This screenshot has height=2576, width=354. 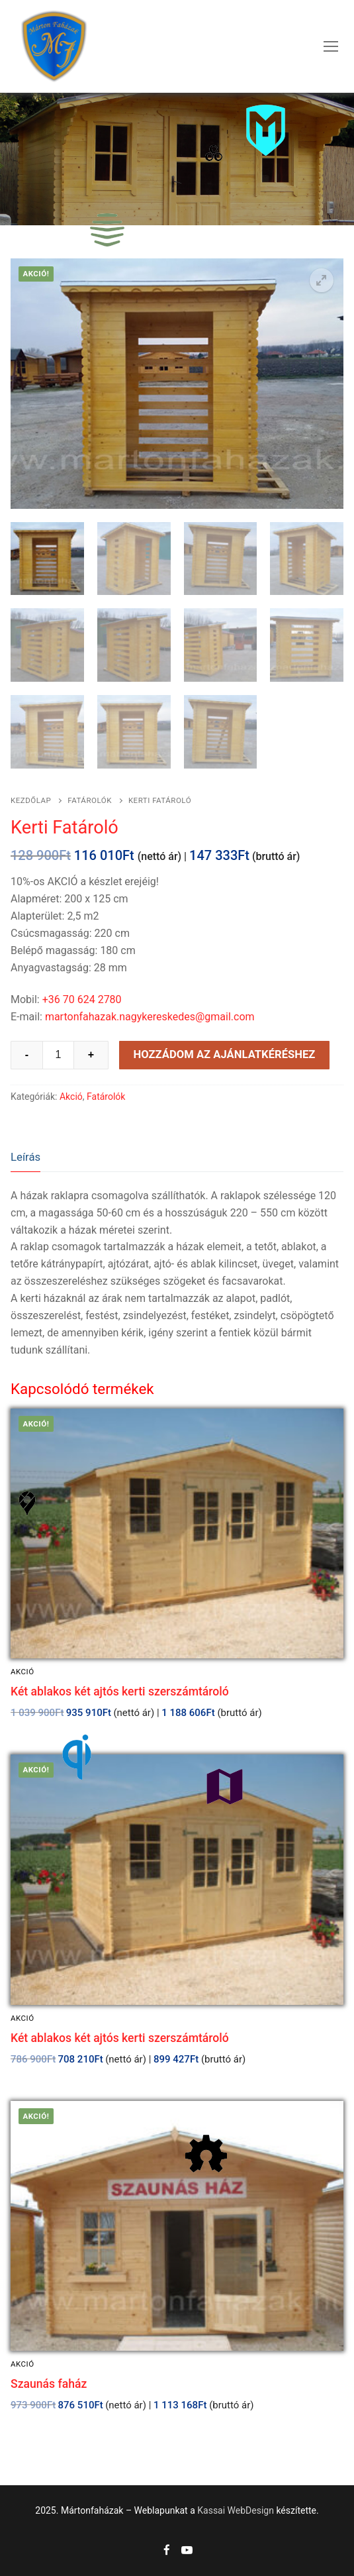 What do you see at coordinates (77, 1757) in the screenshot?
I see `indicates qi wireless charging capability` at bounding box center [77, 1757].